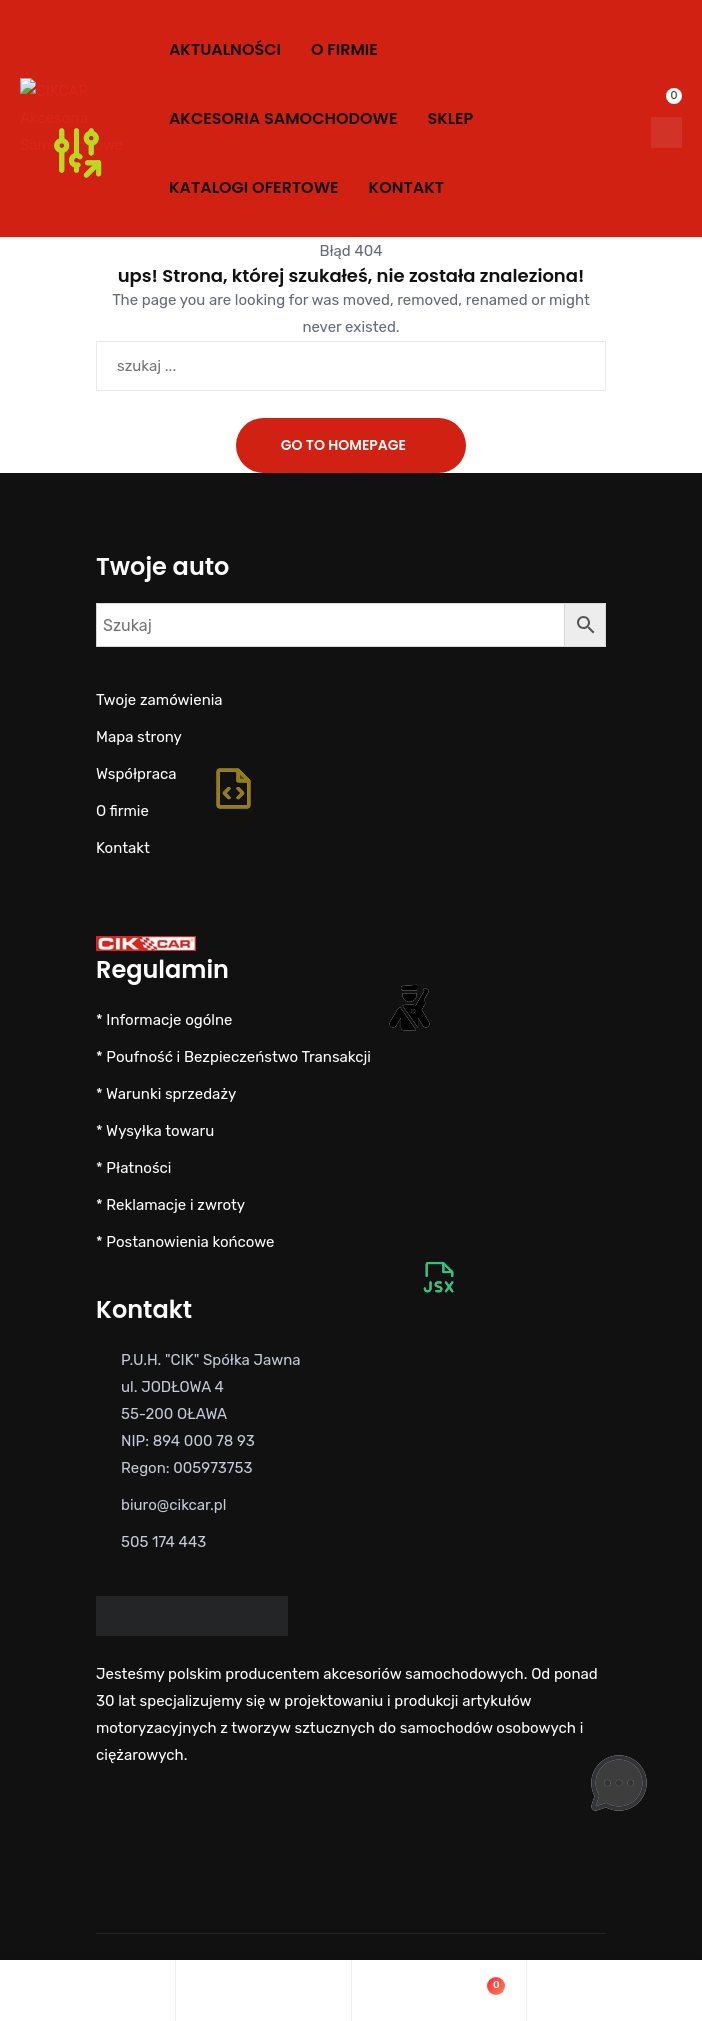 Image resolution: width=702 pixels, height=2021 pixels. What do you see at coordinates (409, 1007) in the screenshot?
I see `indicates military or armed forces personnel` at bounding box center [409, 1007].